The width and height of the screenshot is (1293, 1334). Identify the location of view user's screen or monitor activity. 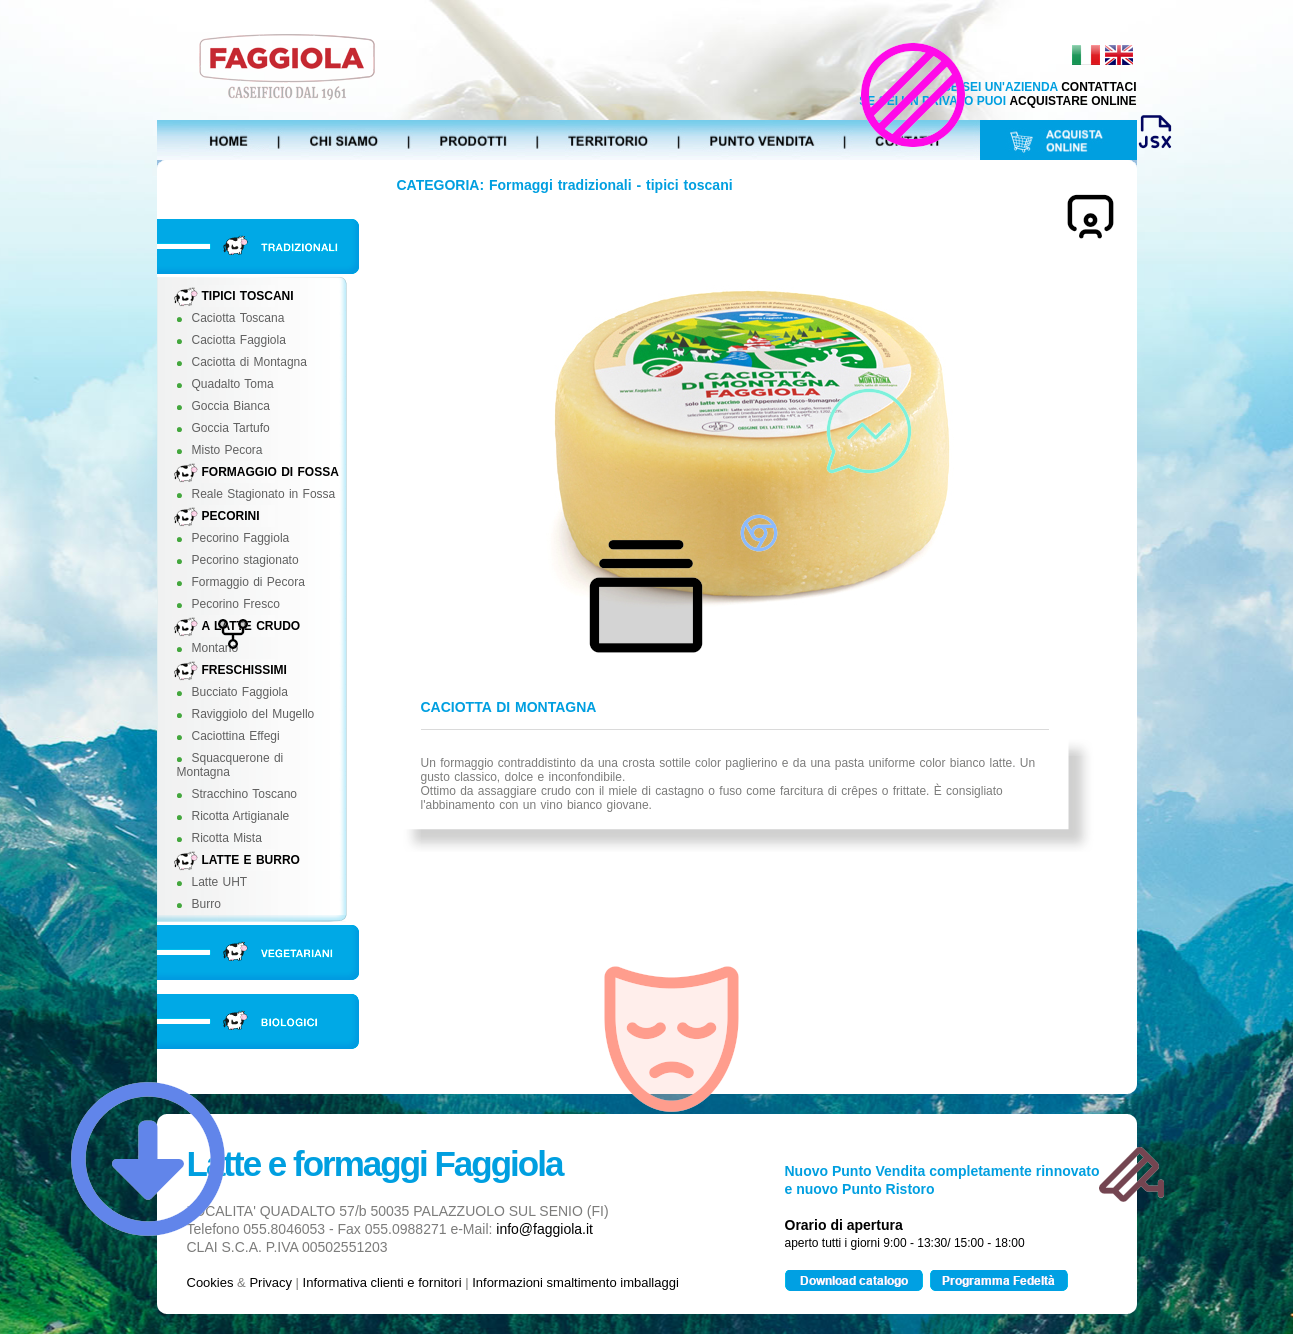
(1090, 215).